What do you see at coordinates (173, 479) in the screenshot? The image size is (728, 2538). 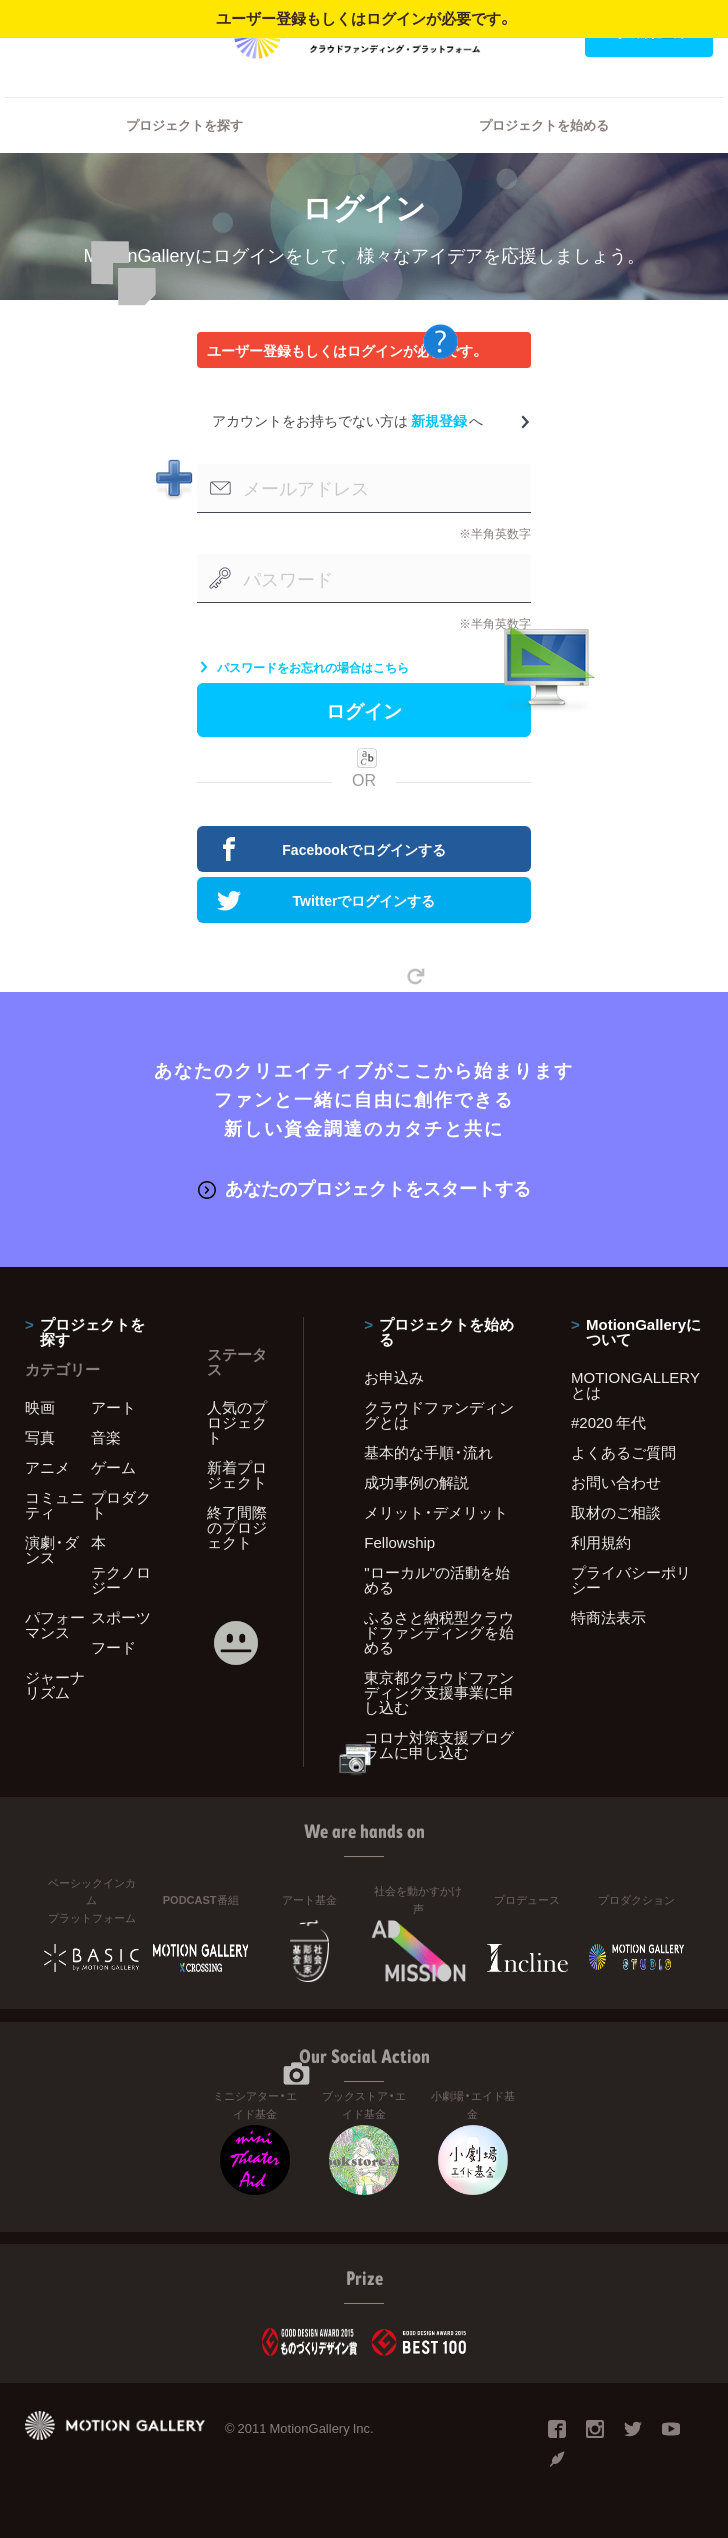 I see `add a new item to a list` at bounding box center [173, 479].